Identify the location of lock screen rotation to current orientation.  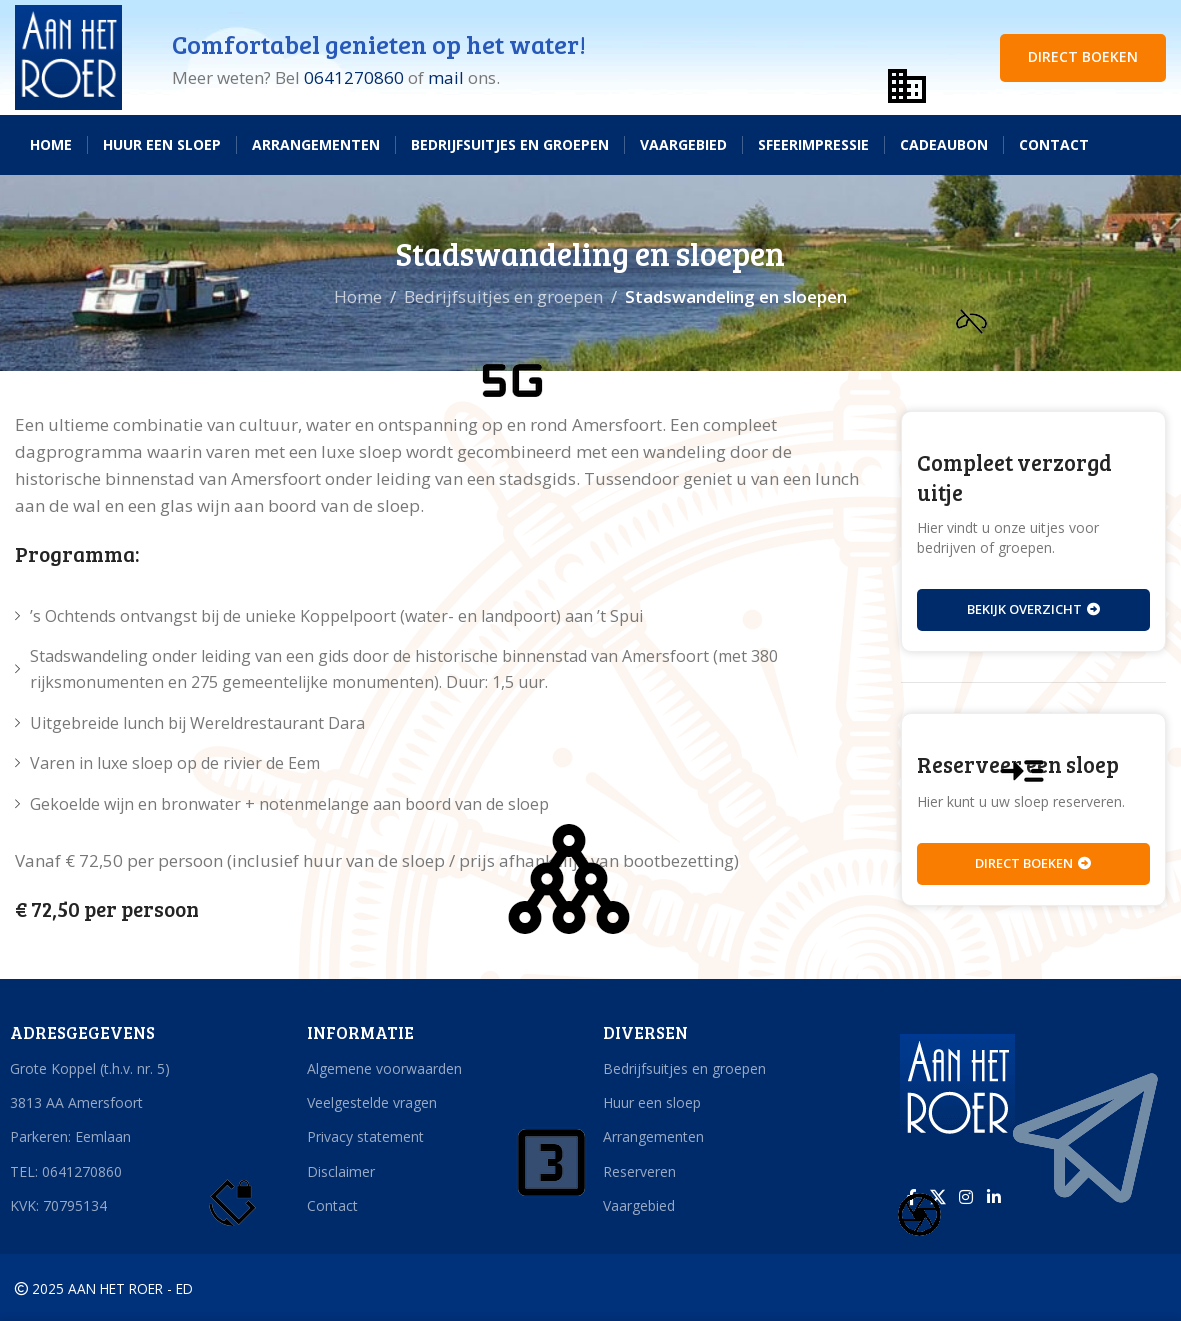
(233, 1202).